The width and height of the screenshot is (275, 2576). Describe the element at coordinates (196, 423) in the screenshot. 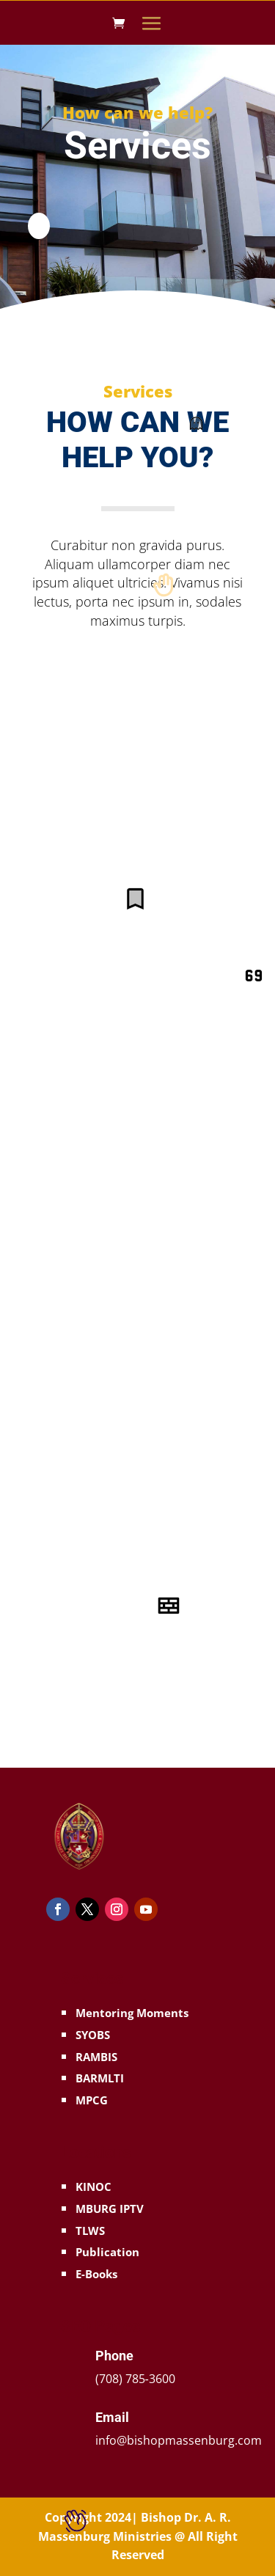

I see `toggle ghost mode or invisible status` at that location.